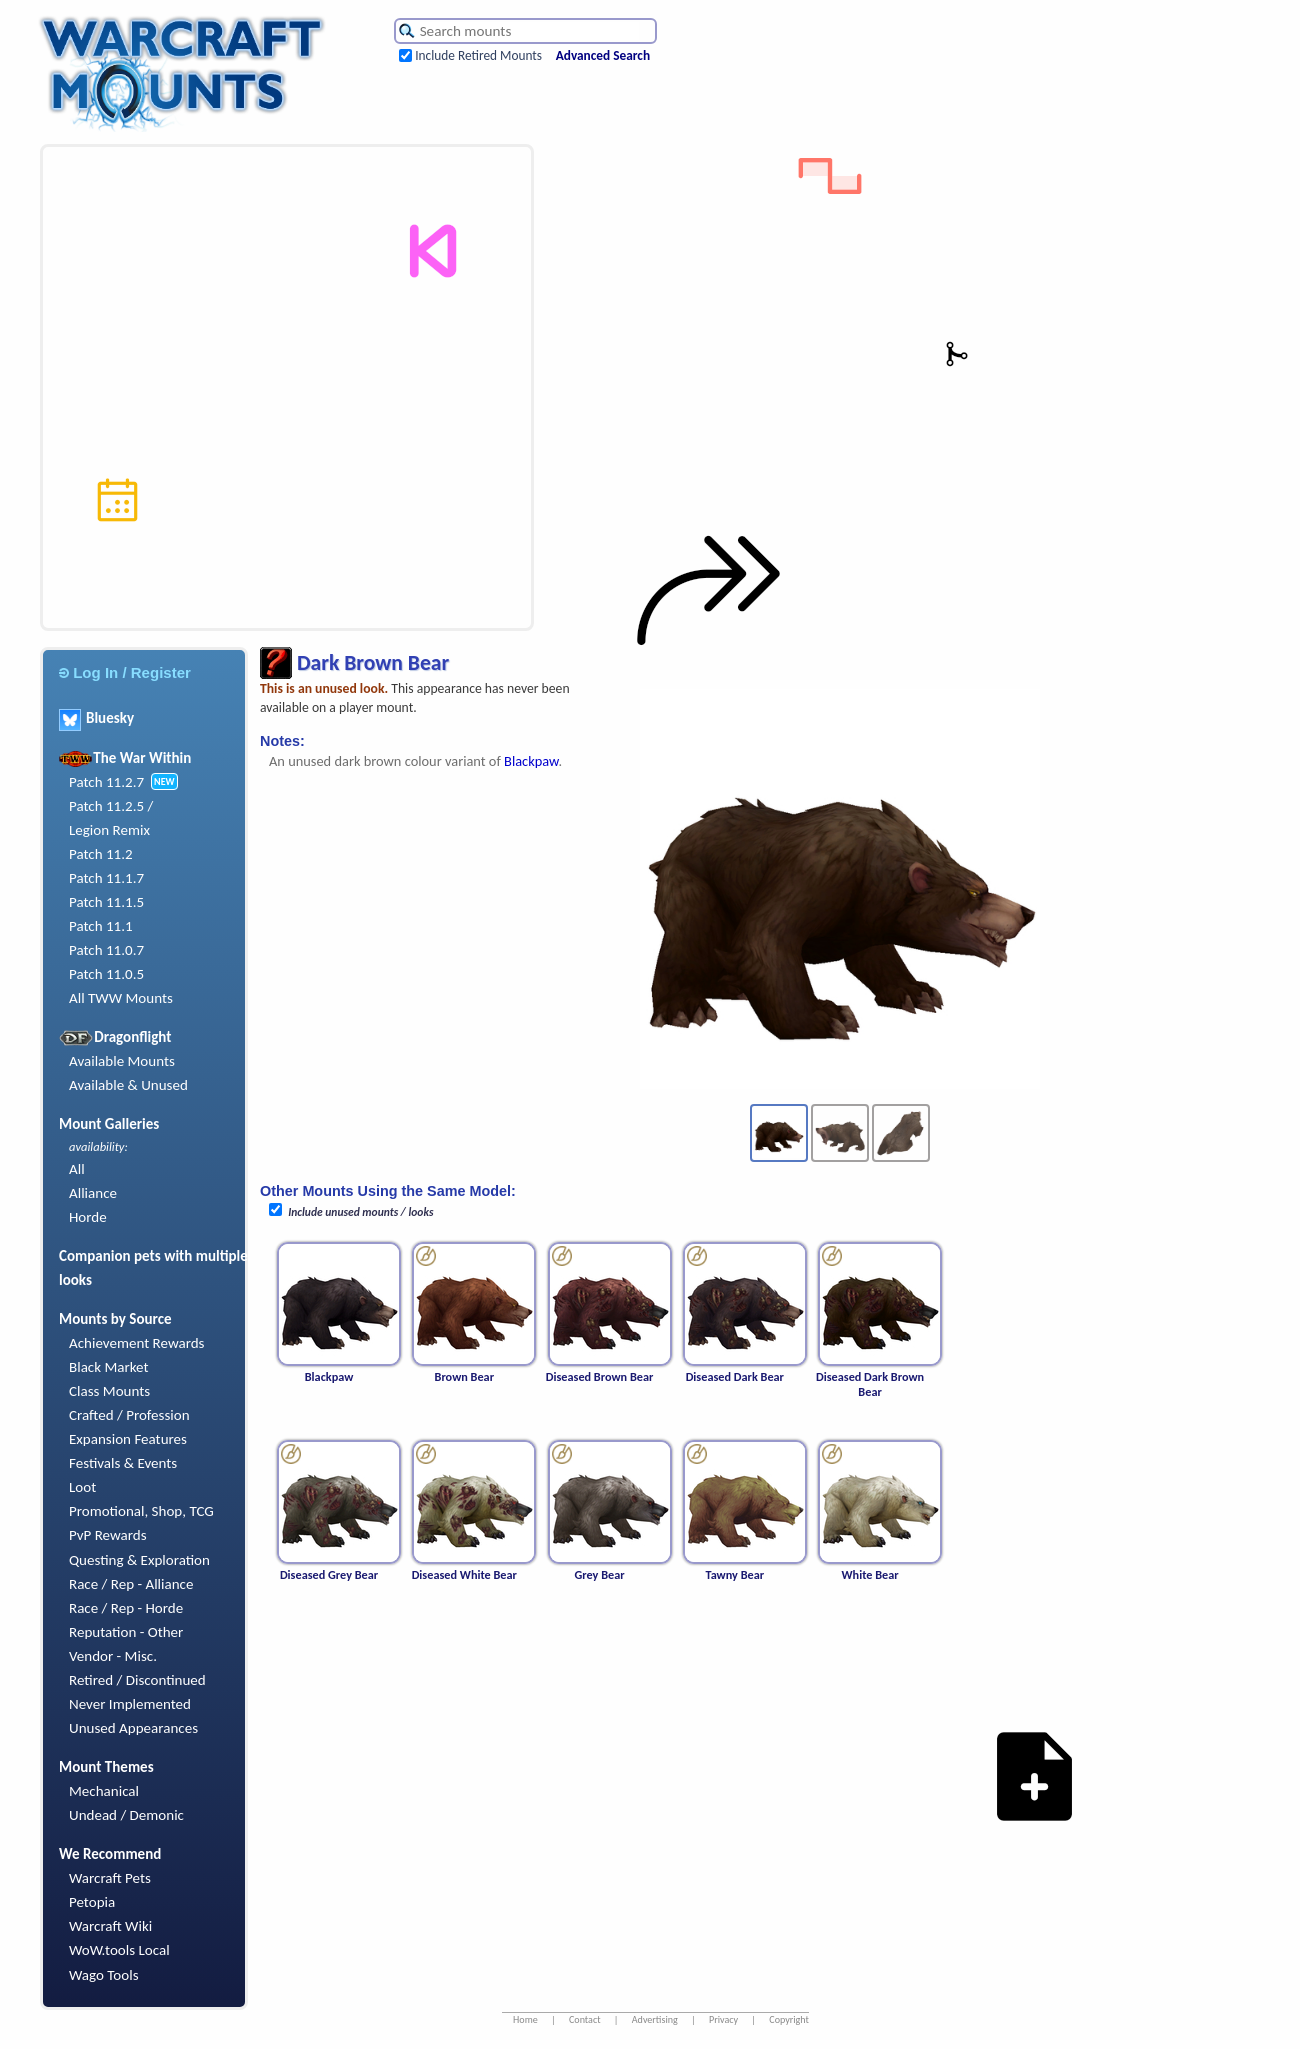  Describe the element at coordinates (708, 590) in the screenshot. I see `forward or share content to another destination` at that location.